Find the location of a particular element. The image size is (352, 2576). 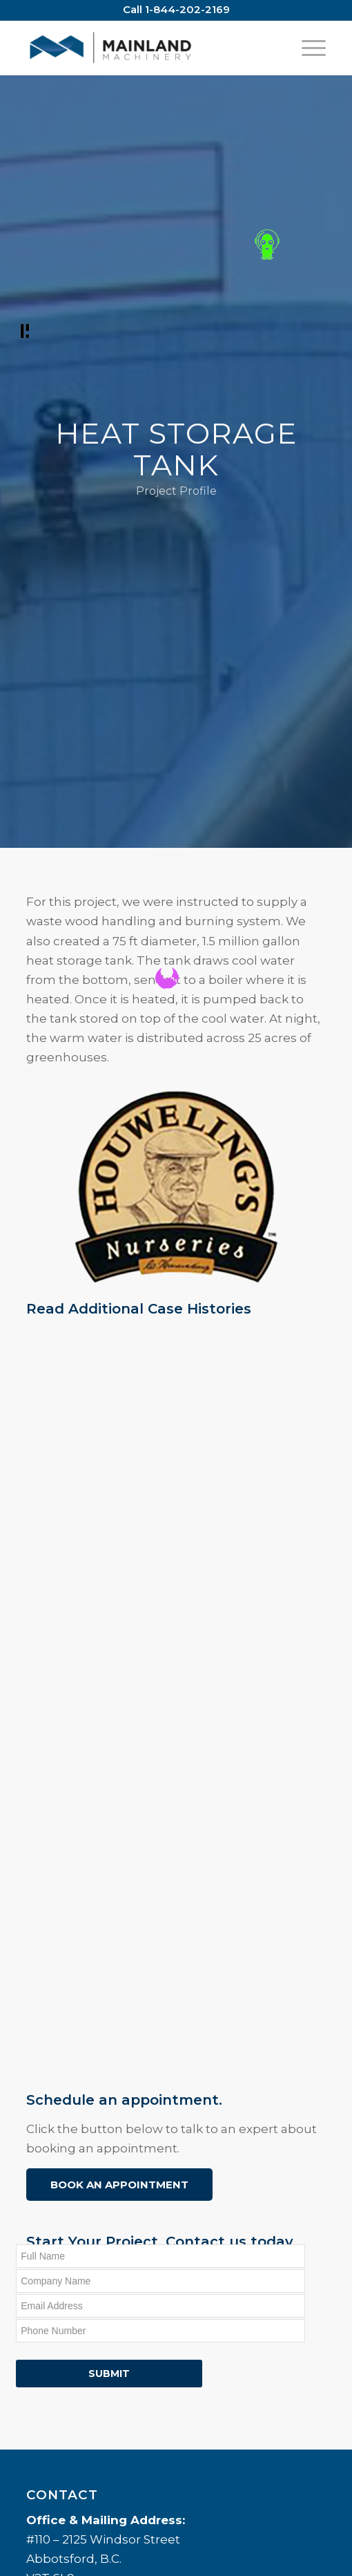

open the pleroma app is located at coordinates (25, 331).